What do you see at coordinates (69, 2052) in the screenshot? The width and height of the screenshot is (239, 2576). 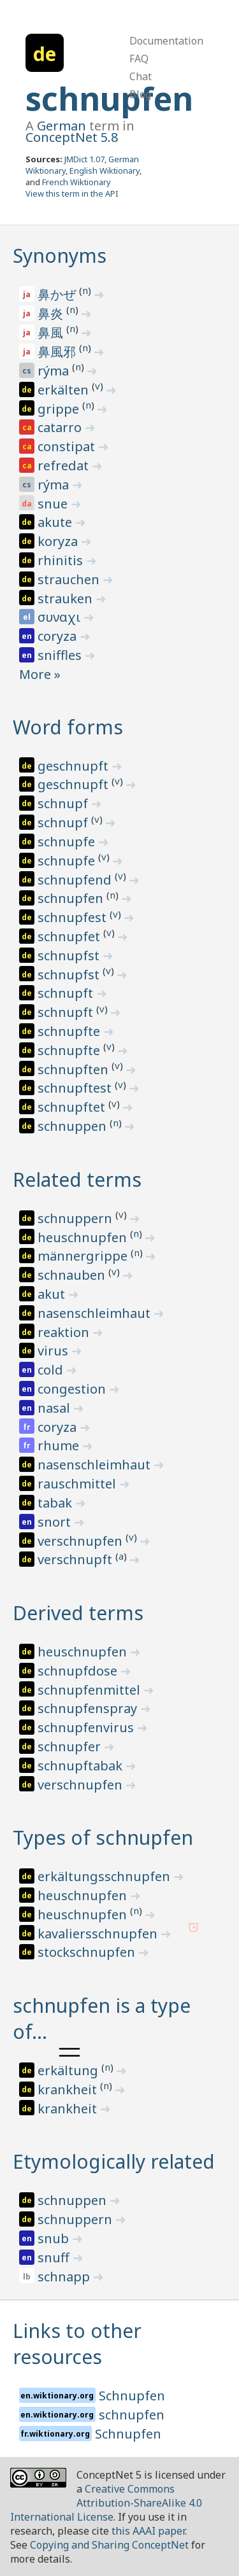 I see `indicates equal value or comparison` at bounding box center [69, 2052].